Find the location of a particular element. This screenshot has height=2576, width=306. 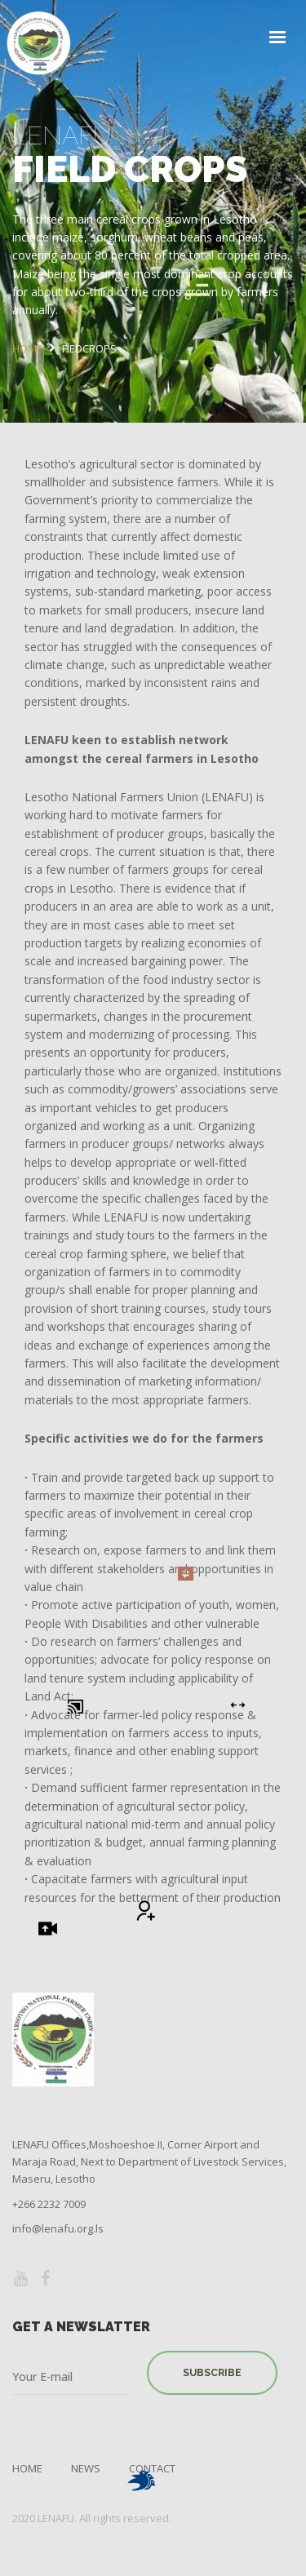

cast your screen to a nearby device is located at coordinates (75, 1706).